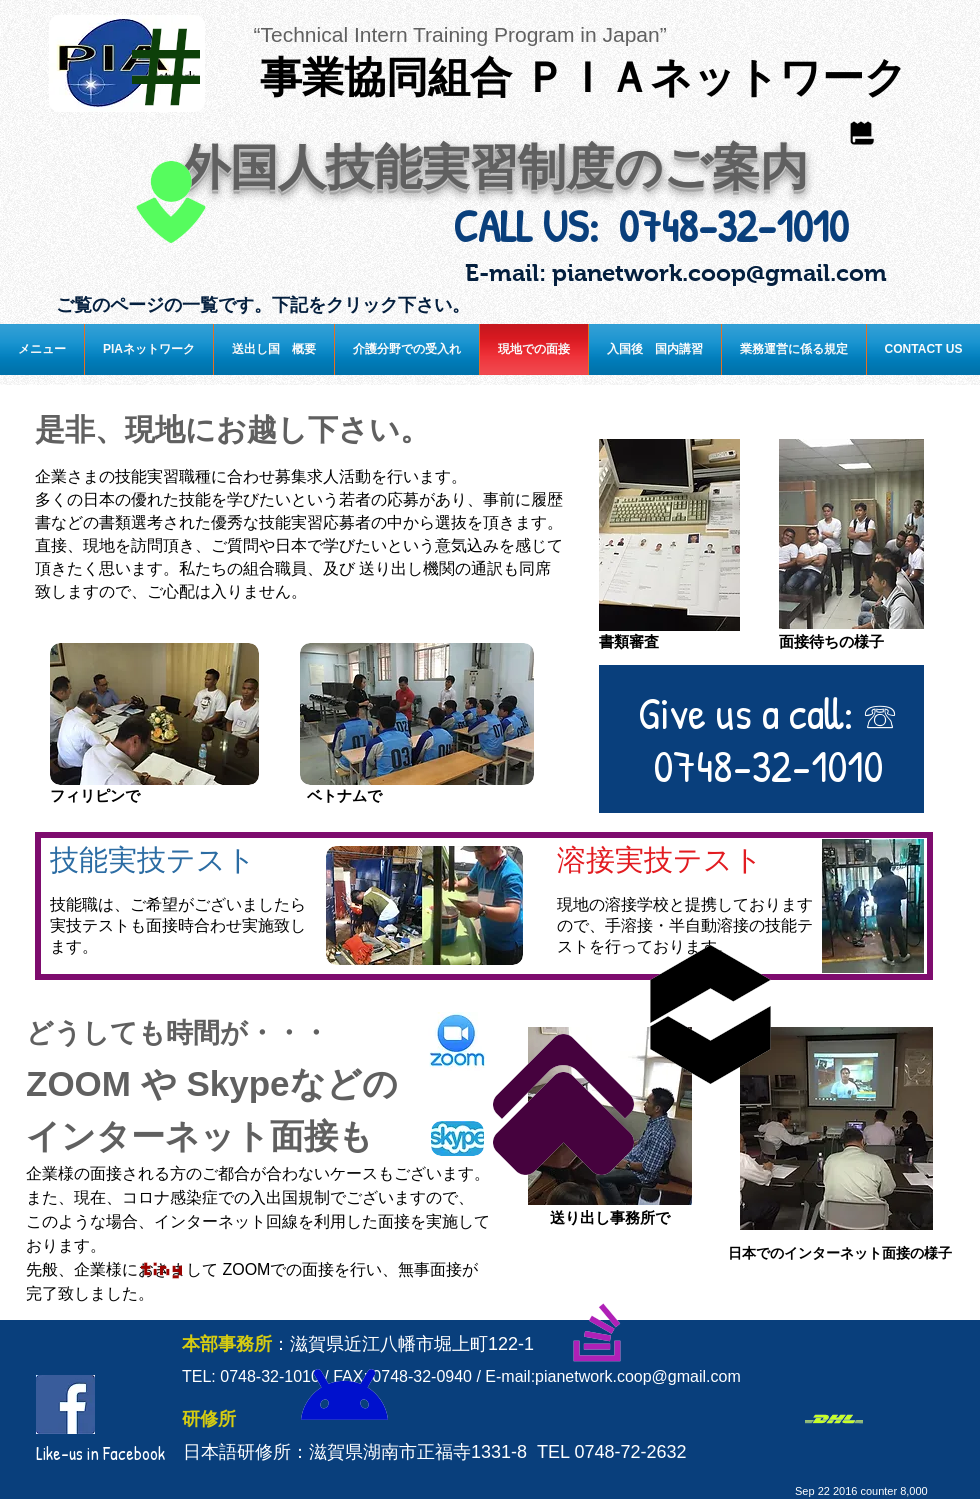 This screenshot has width=980, height=1499. Describe the element at coordinates (171, 202) in the screenshot. I see `opsgenie incident management platform logo` at that location.